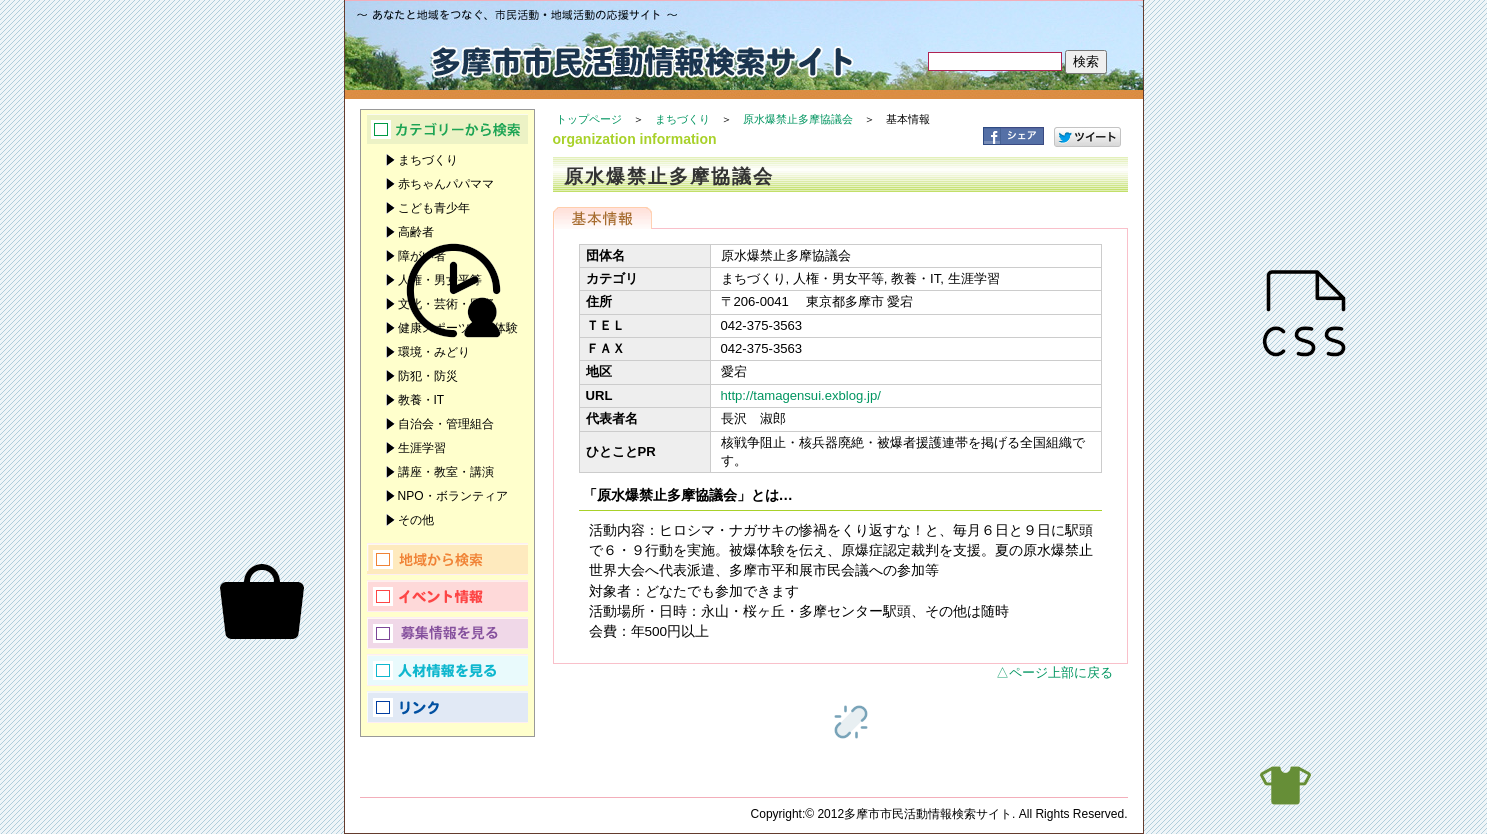 The height and width of the screenshot is (834, 1487). I want to click on disconnect or unlink connected items, so click(851, 722).